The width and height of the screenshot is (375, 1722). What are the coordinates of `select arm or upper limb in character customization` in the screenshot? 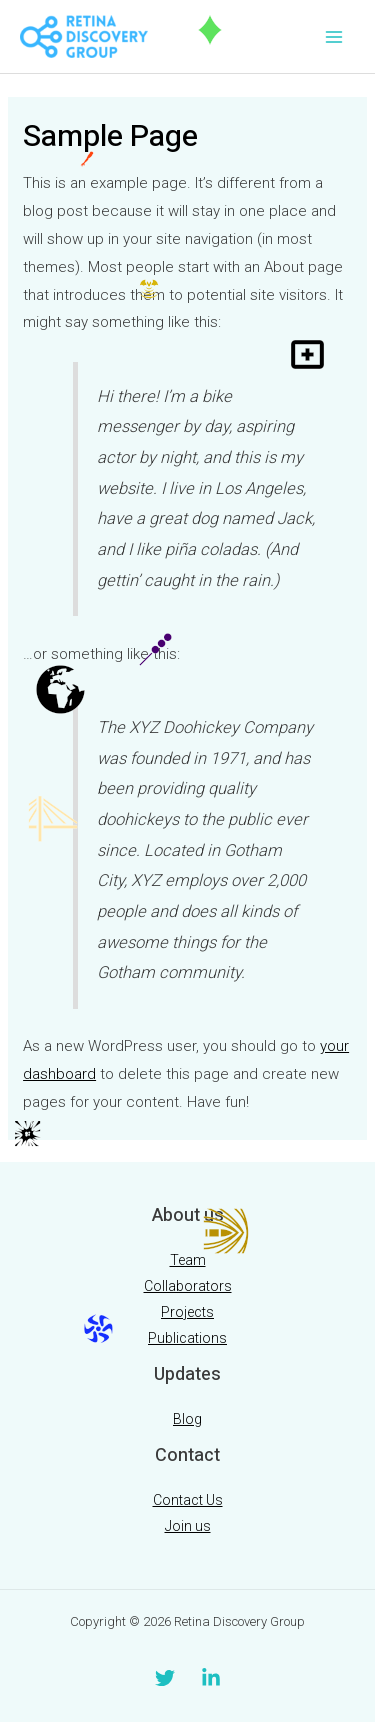 It's located at (87, 159).